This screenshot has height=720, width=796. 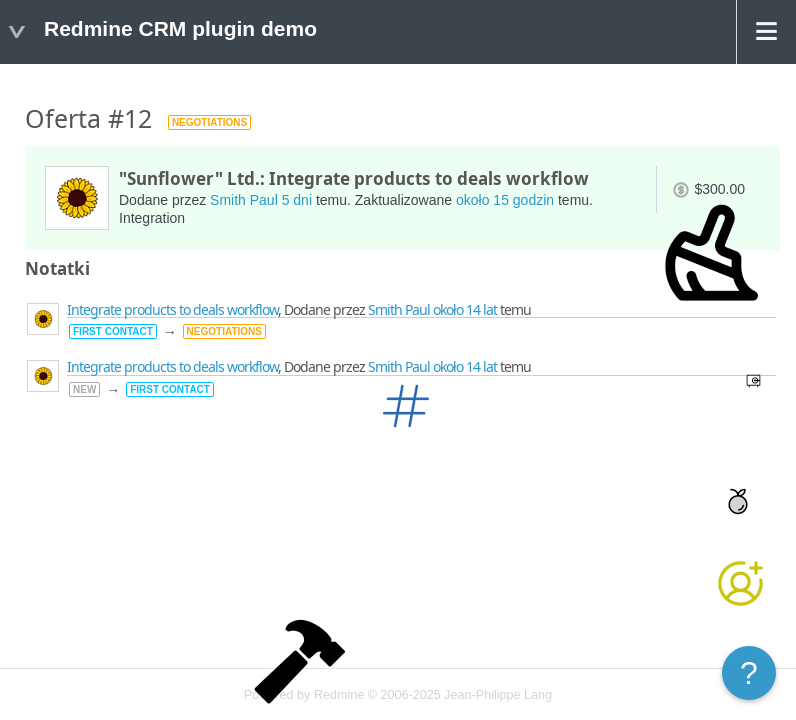 I want to click on access tools or settings, so click(x=300, y=661).